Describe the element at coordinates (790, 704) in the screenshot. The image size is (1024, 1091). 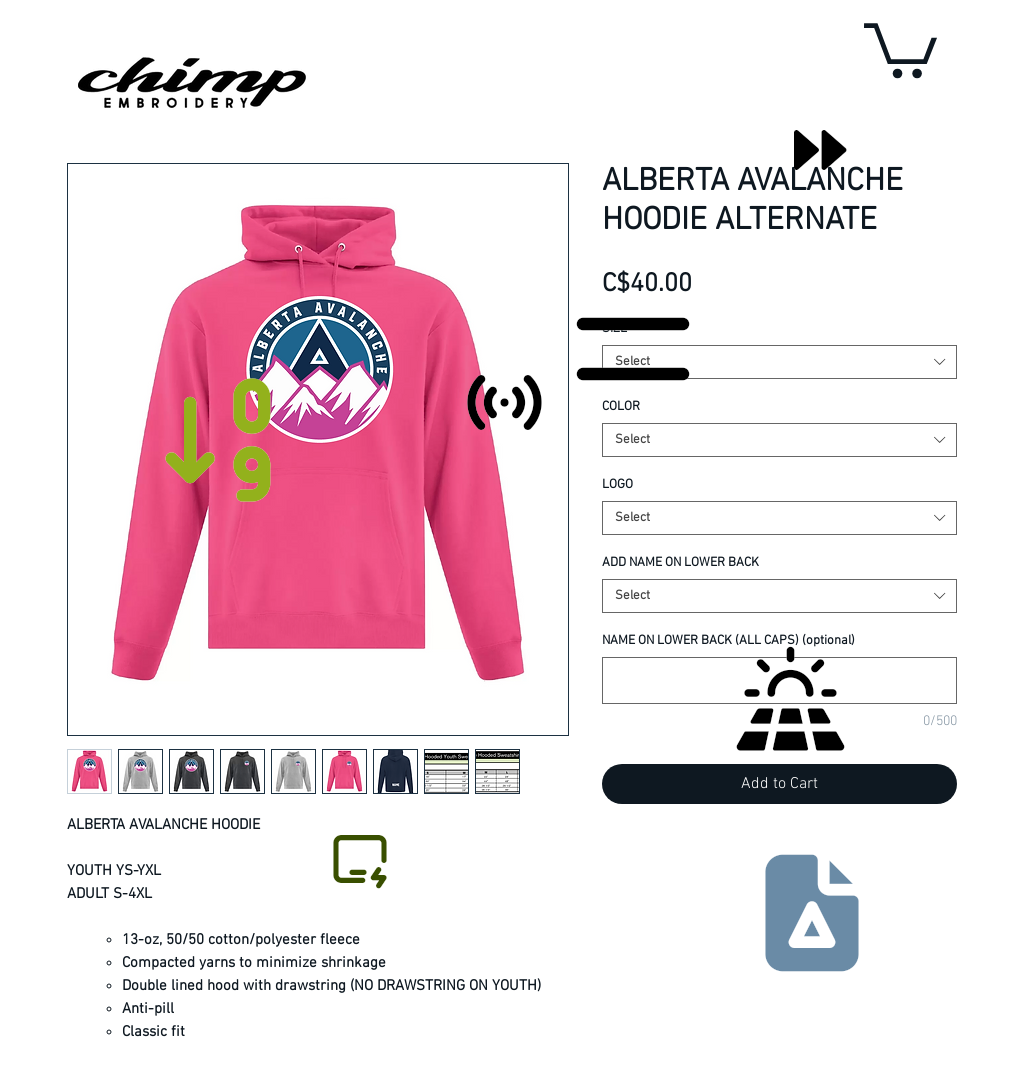
I see `view solar panel status or energy production` at that location.